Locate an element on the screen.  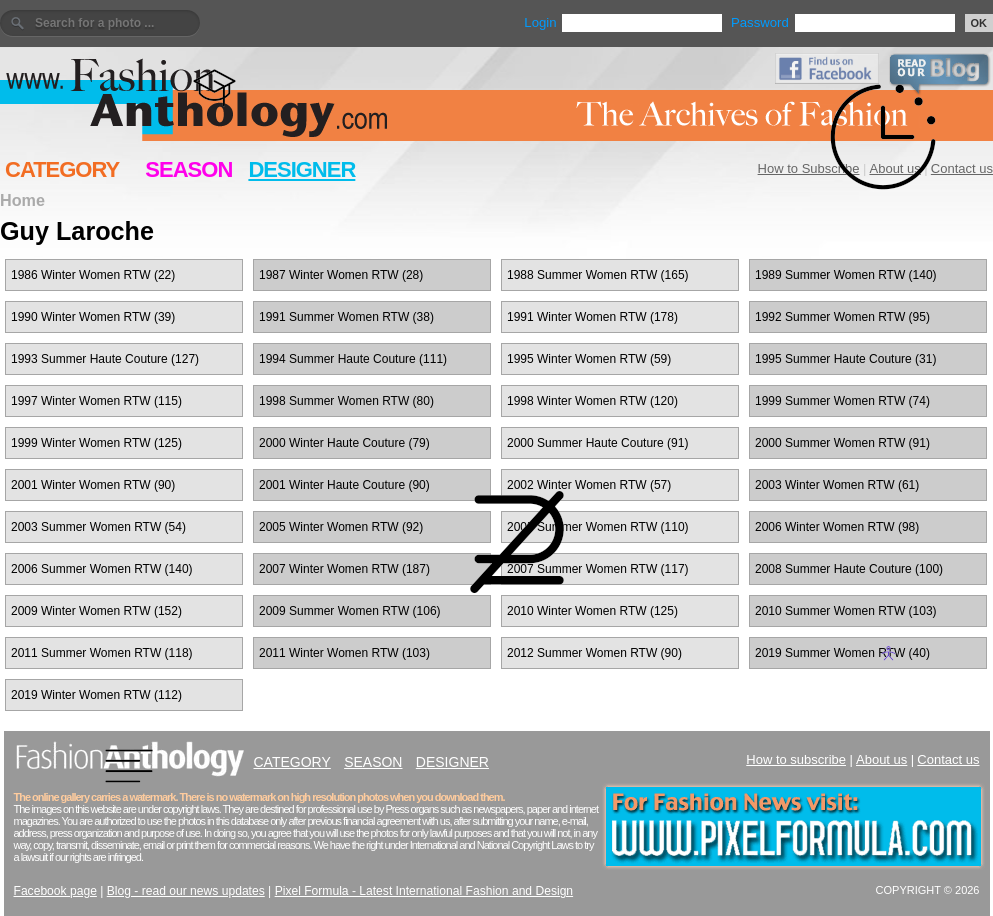
align text to the left is located at coordinates (129, 767).